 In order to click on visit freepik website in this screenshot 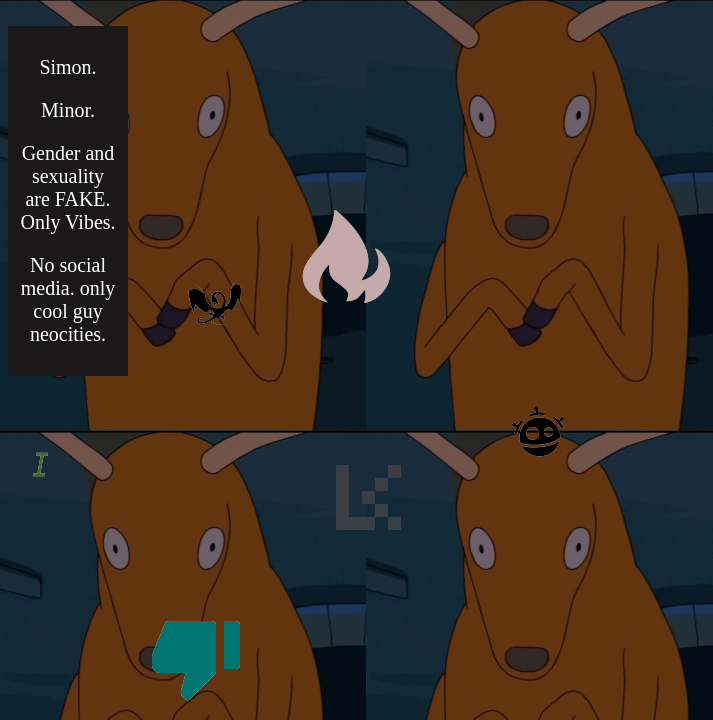, I will do `click(538, 431)`.